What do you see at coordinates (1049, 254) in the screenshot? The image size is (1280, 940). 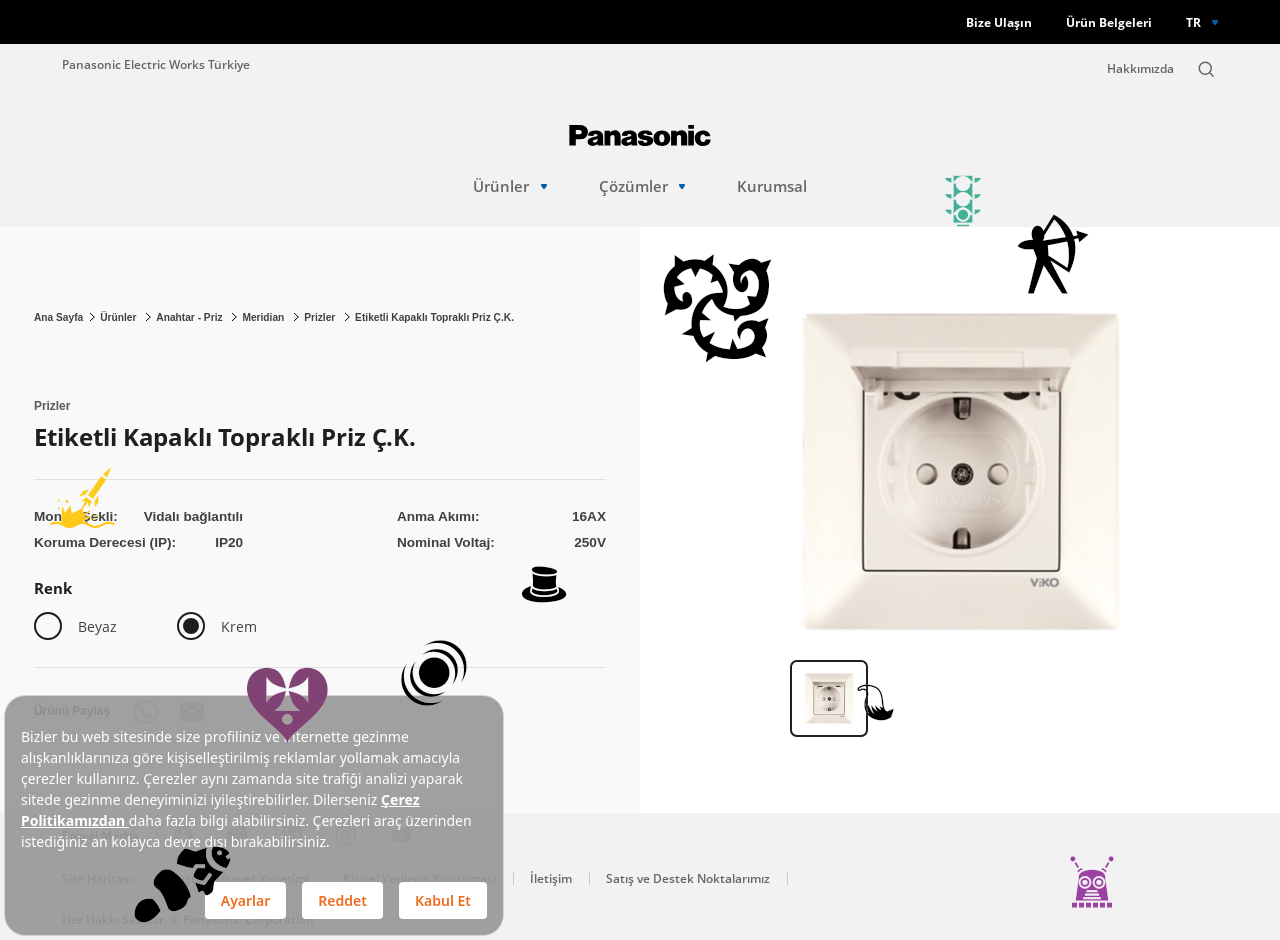 I see `select archer class or character` at bounding box center [1049, 254].